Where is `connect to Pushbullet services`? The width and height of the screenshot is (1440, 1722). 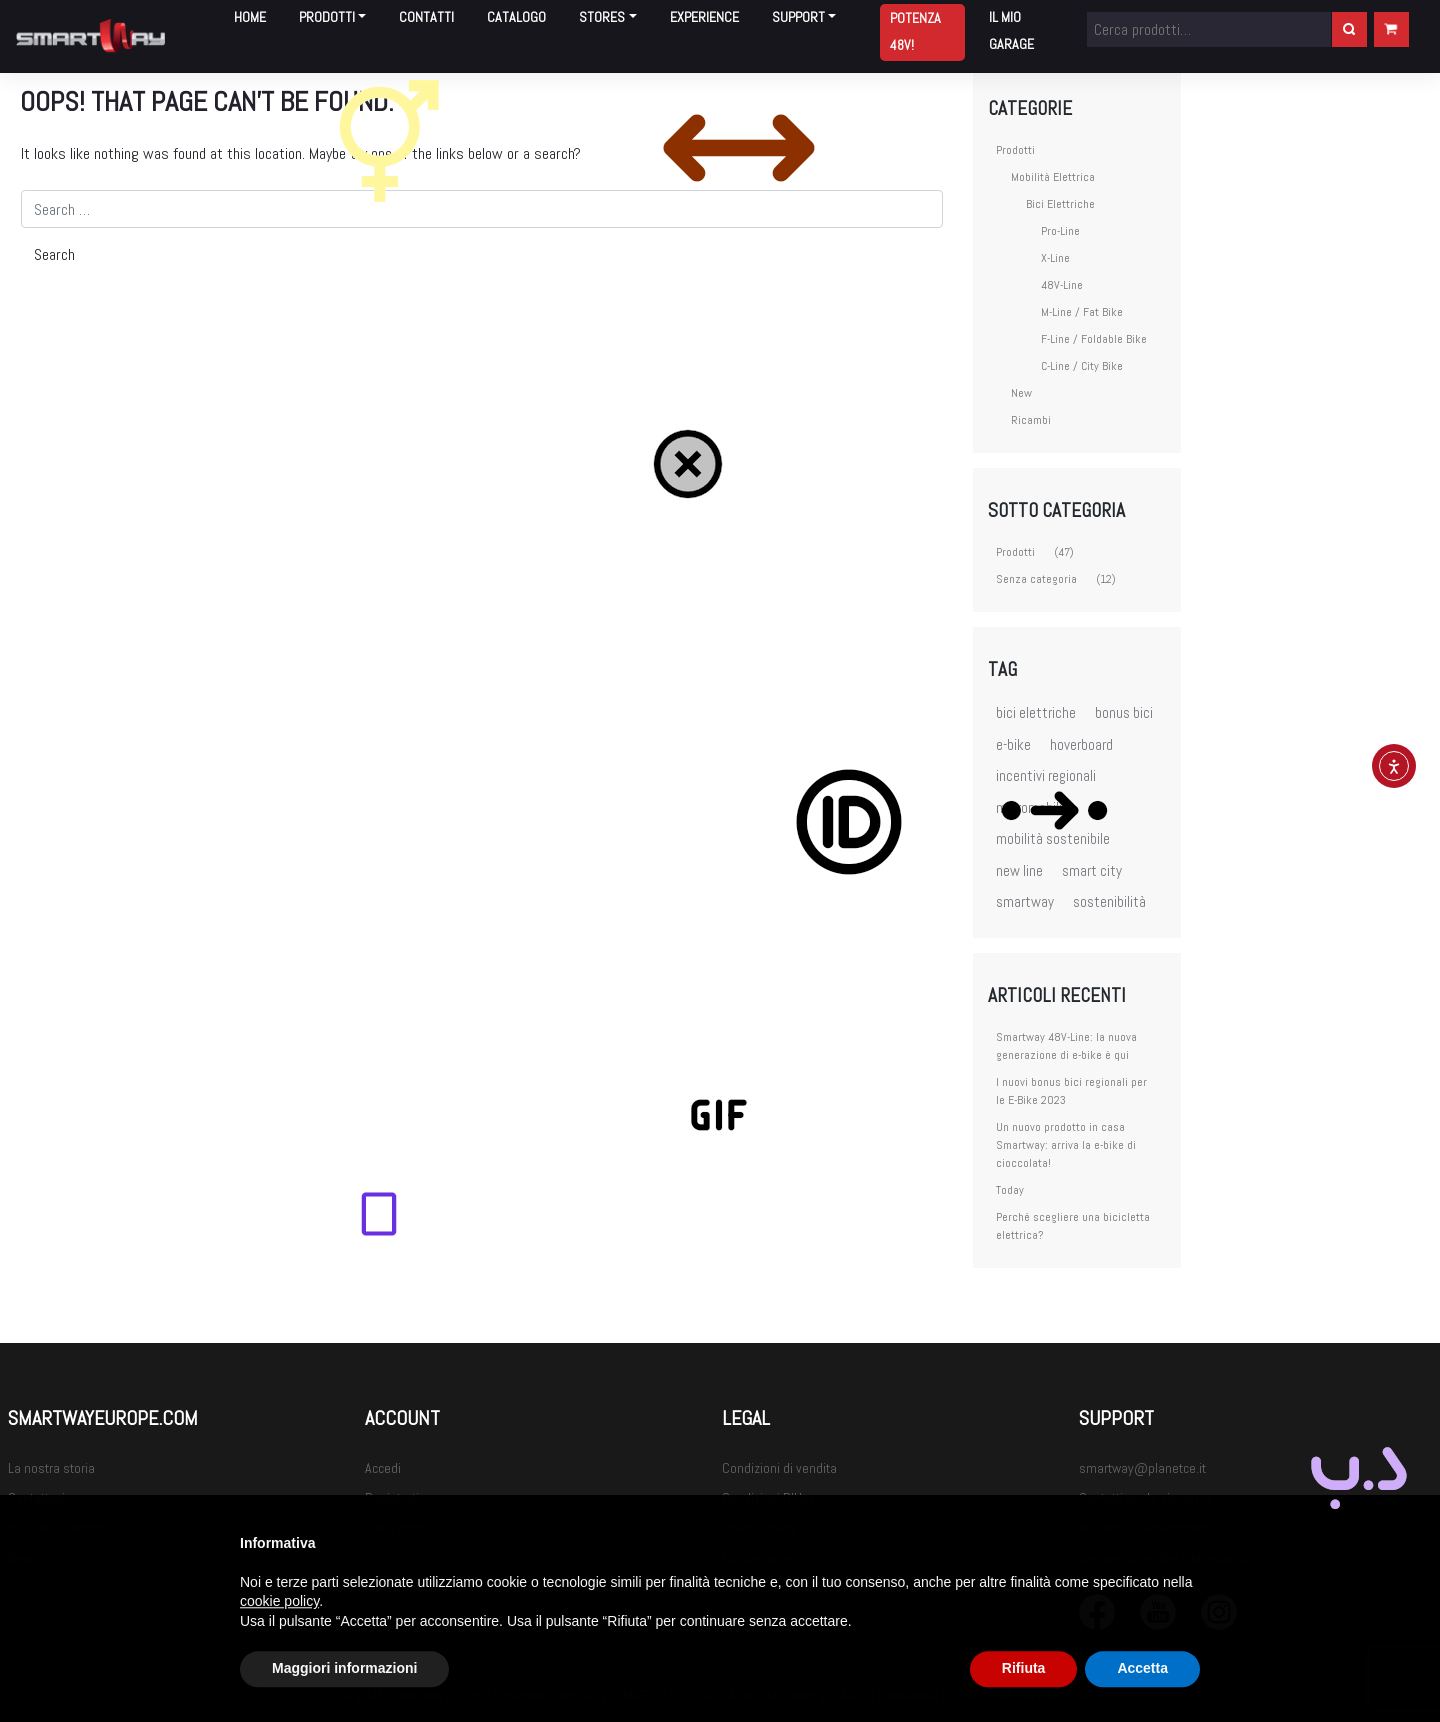
connect to Pushbullet services is located at coordinates (849, 822).